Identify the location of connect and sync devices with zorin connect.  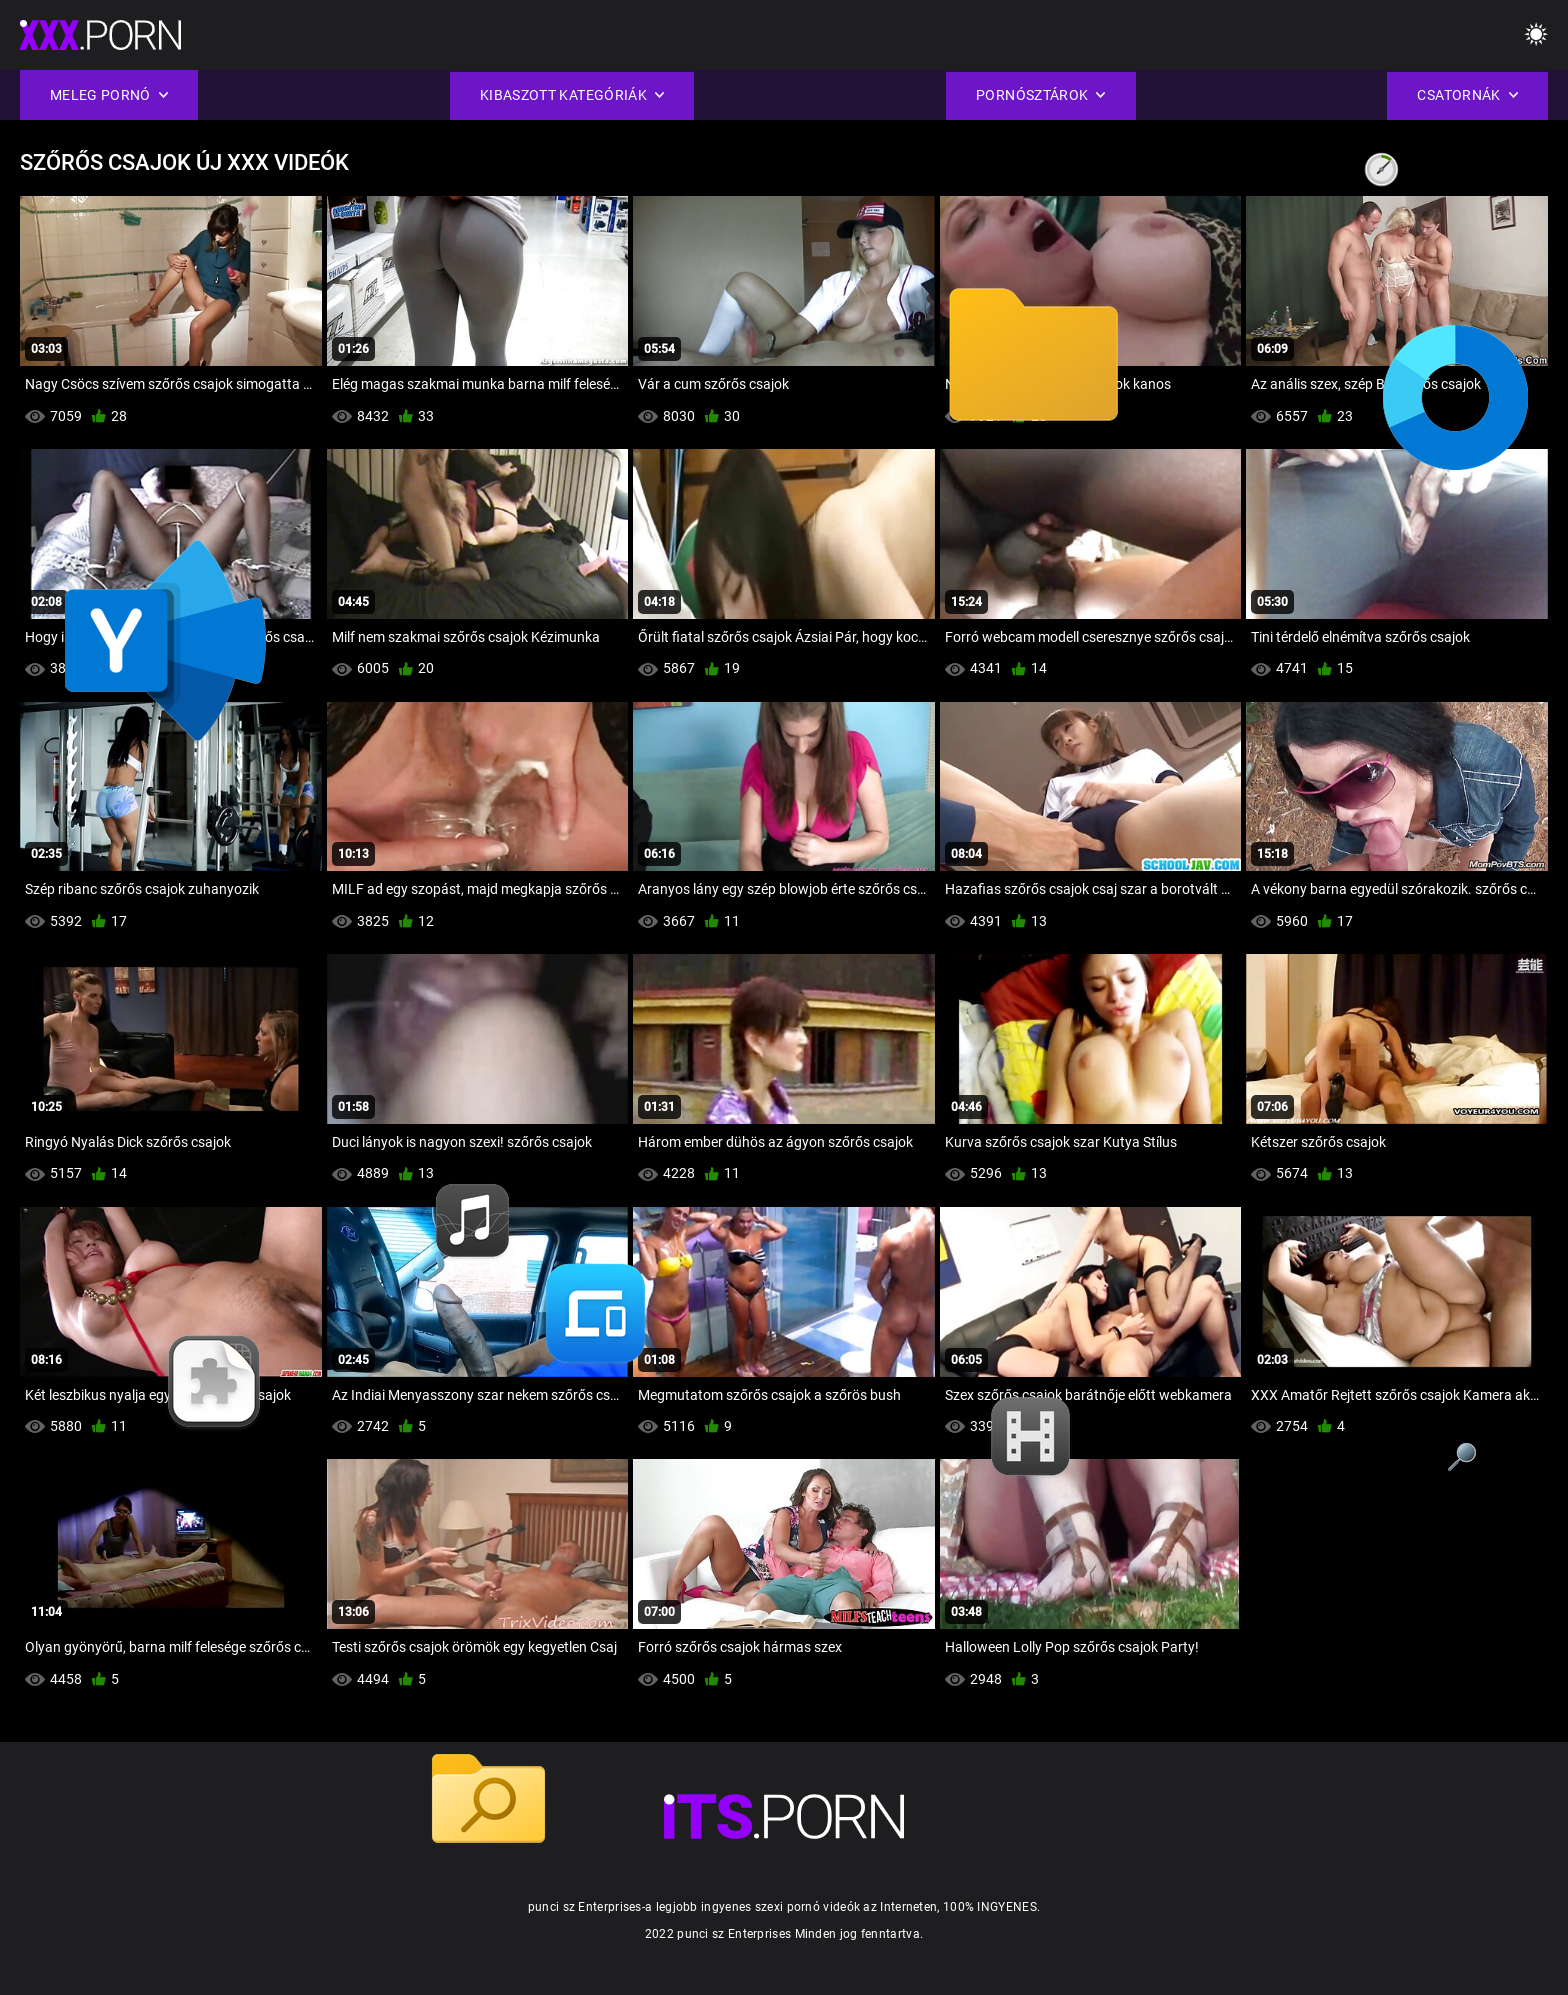
(595, 1313).